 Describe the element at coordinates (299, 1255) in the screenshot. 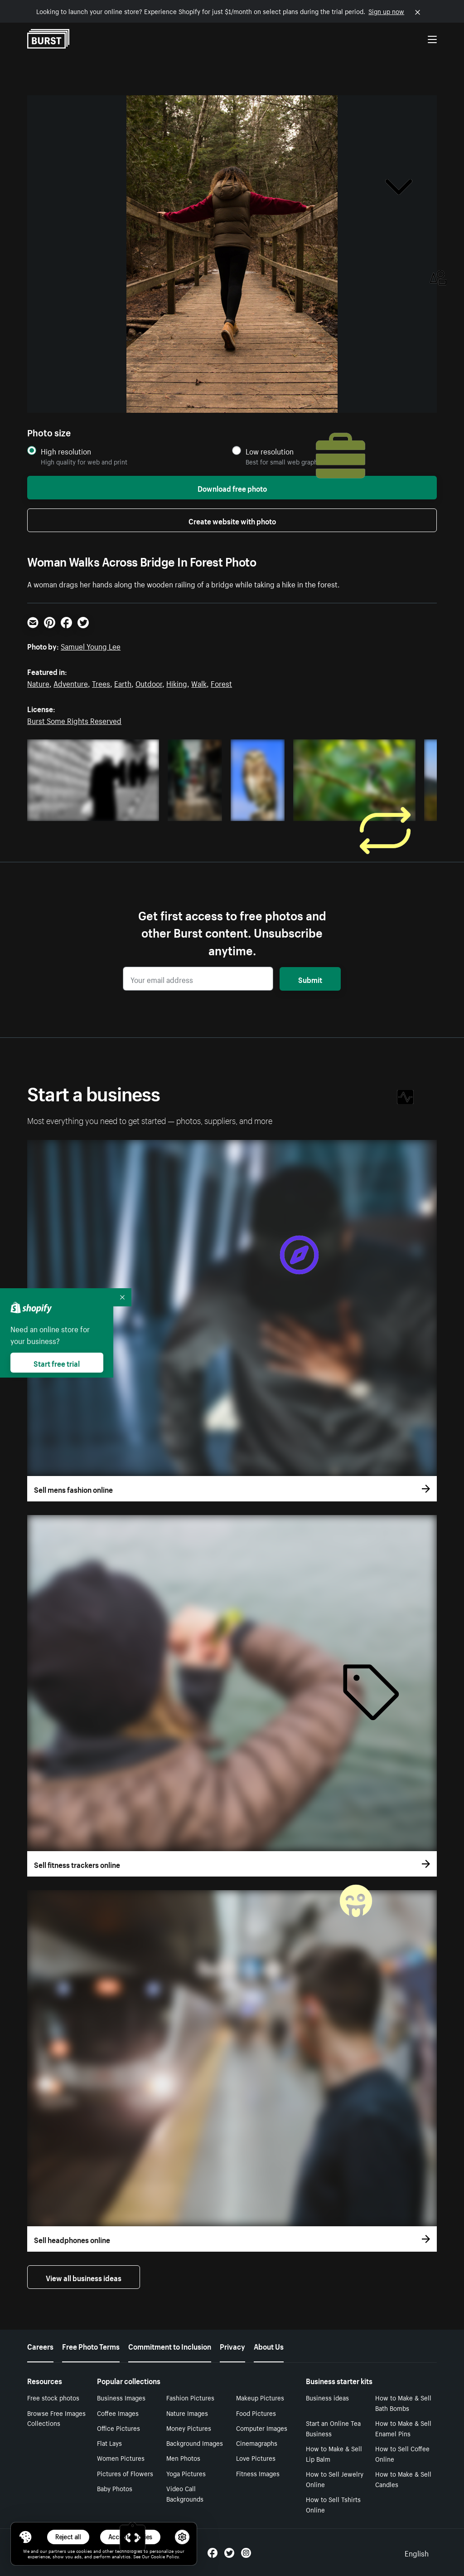

I see `open navigation or directions` at that location.